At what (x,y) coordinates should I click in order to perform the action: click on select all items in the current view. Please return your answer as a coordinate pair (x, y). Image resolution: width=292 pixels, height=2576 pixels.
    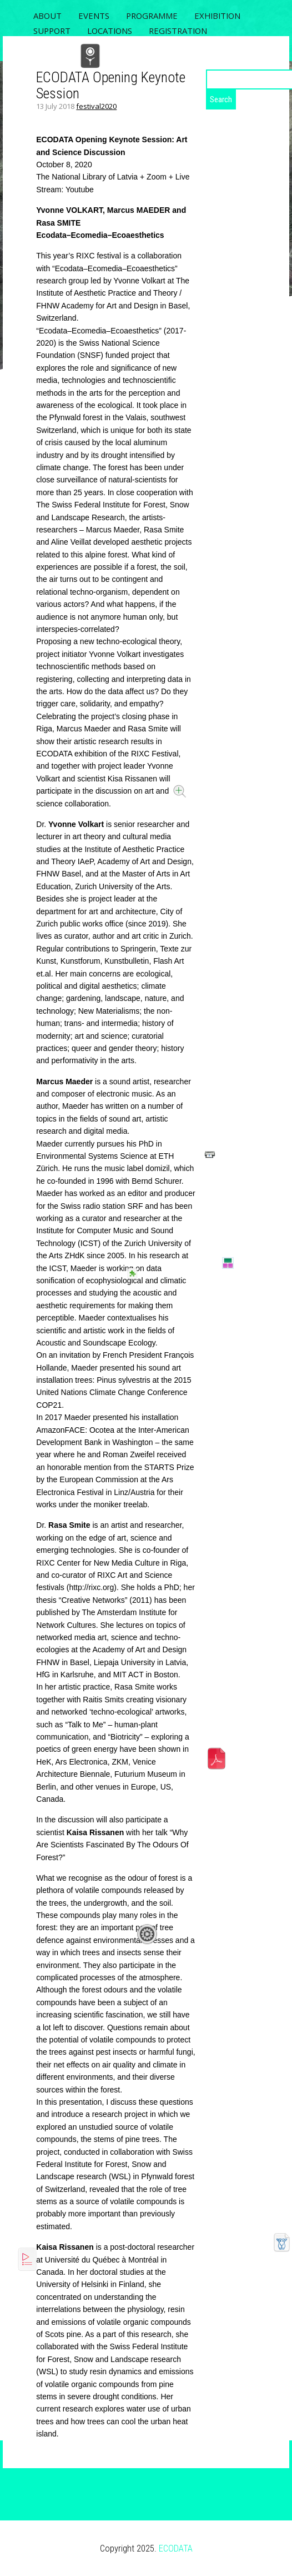
    Looking at the image, I should click on (228, 1263).